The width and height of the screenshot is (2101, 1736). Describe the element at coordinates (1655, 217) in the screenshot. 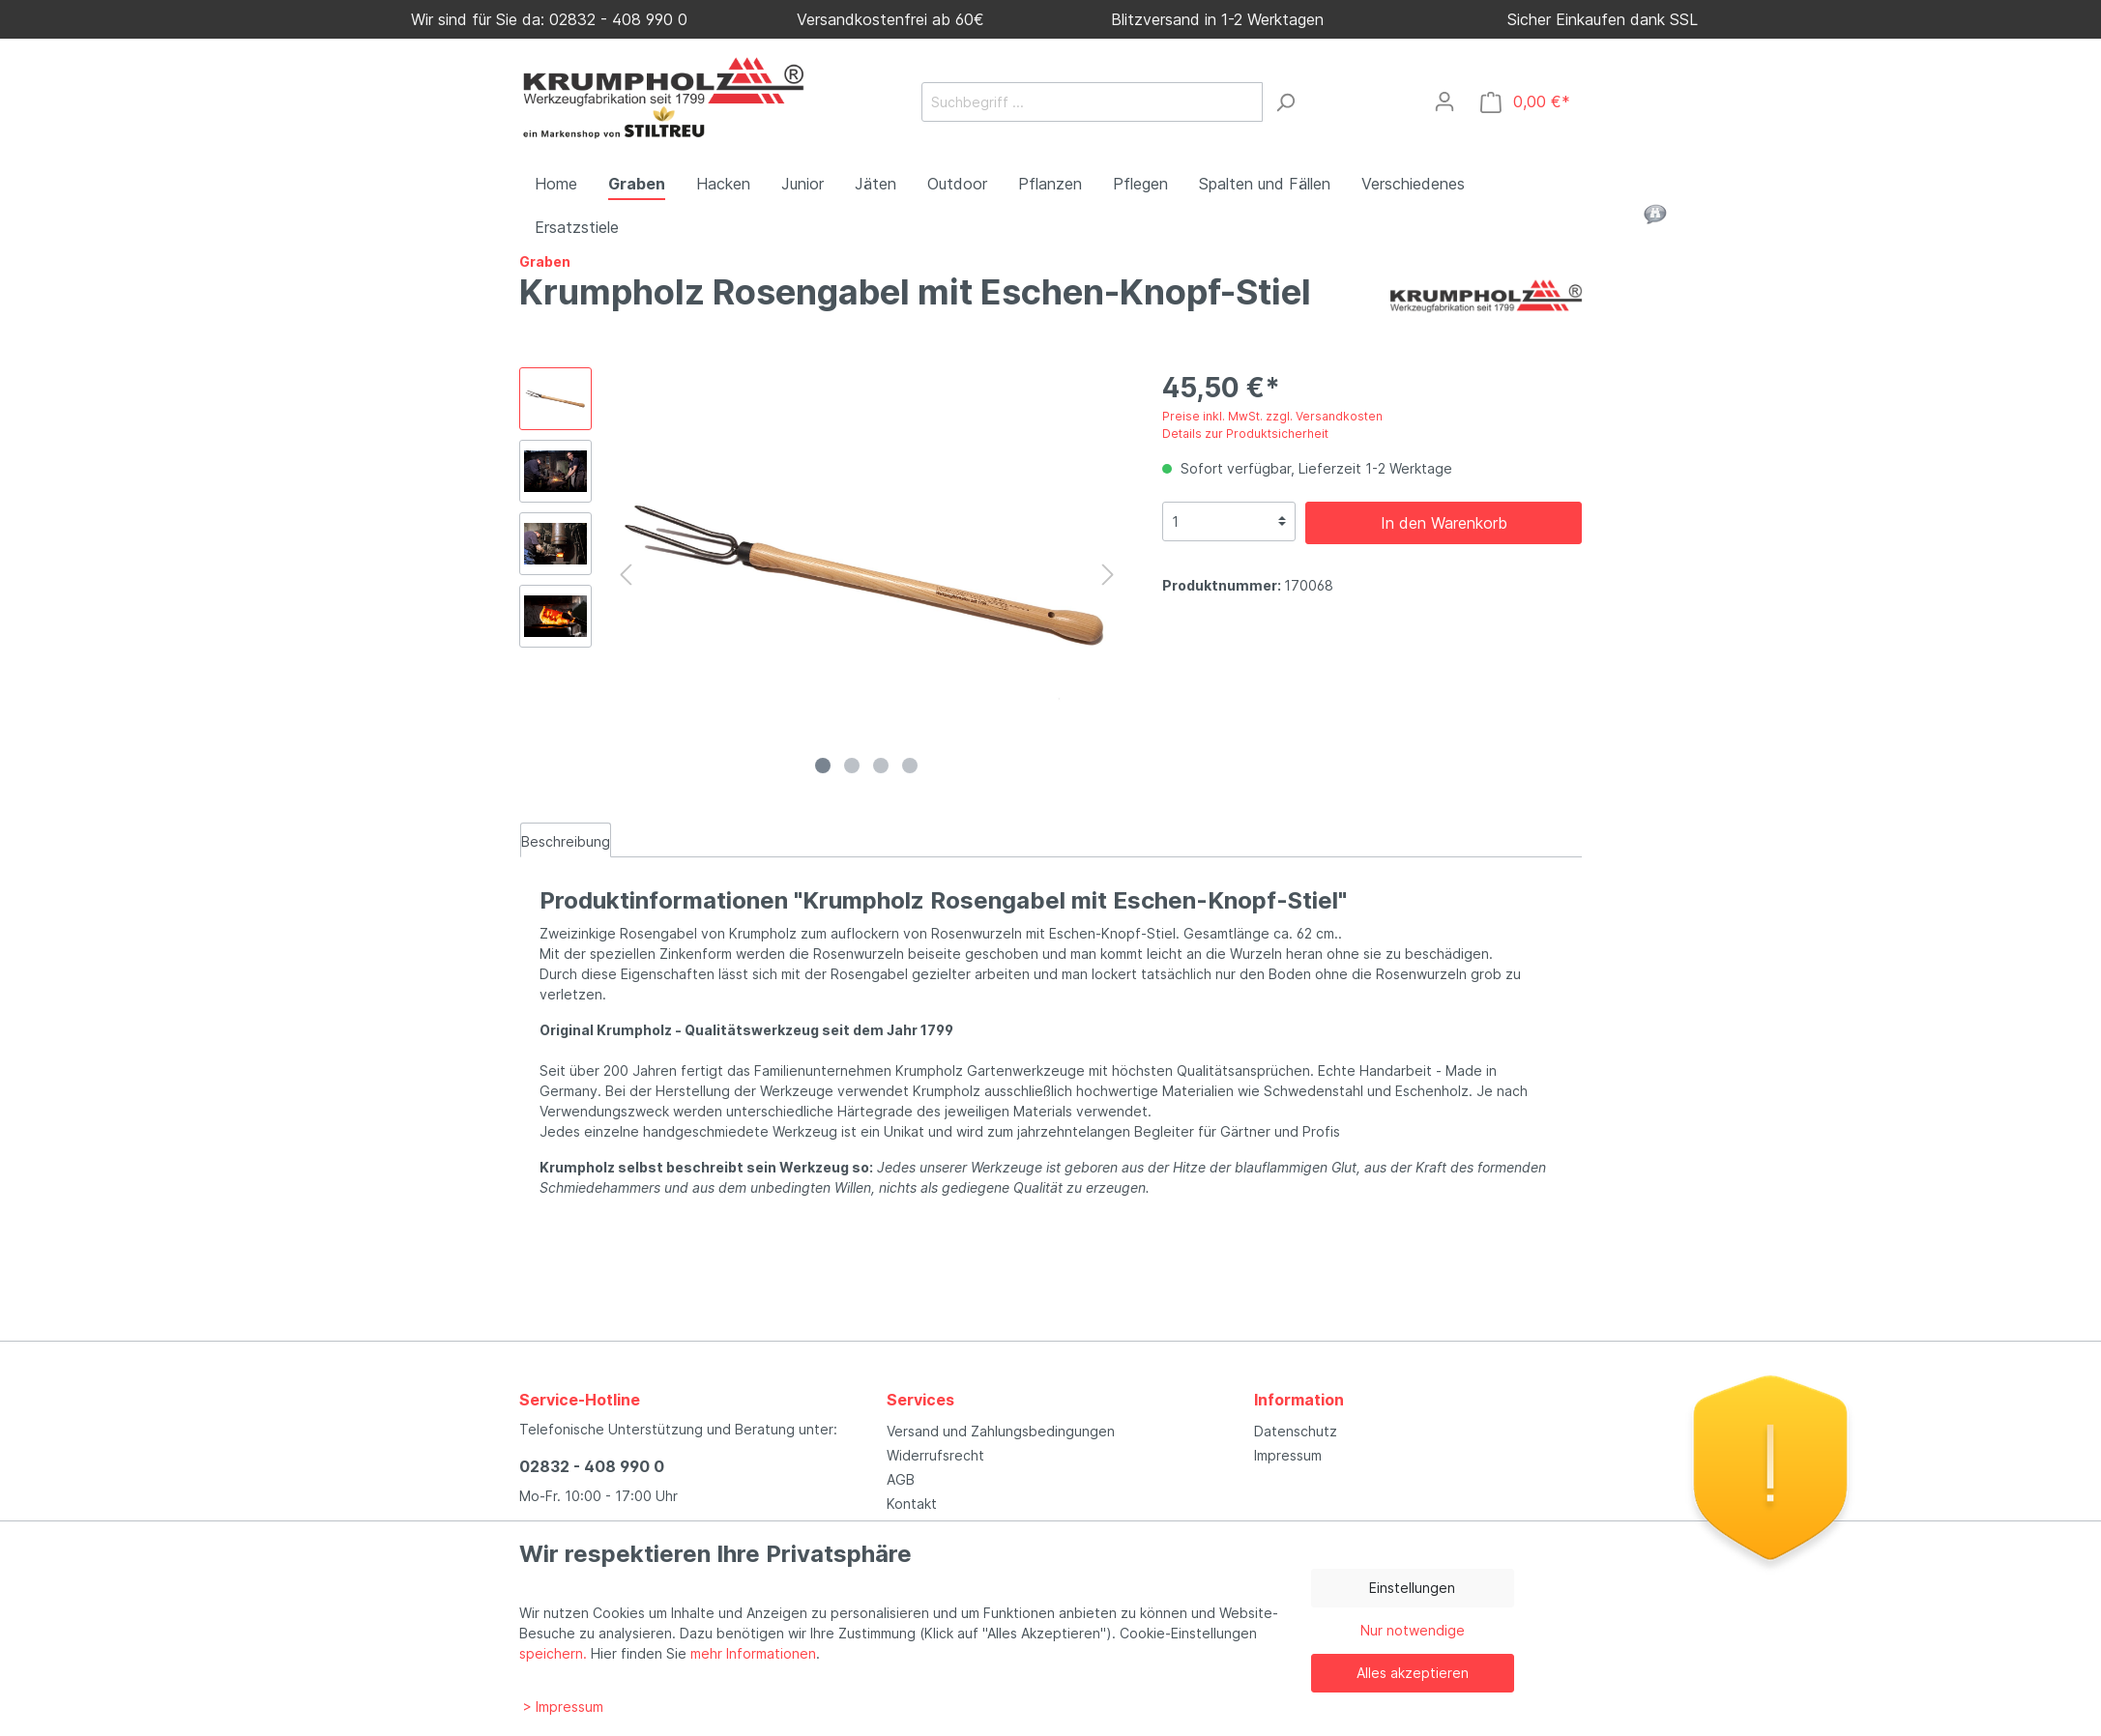

I see `receive a message from a remote desktop administrator` at that location.